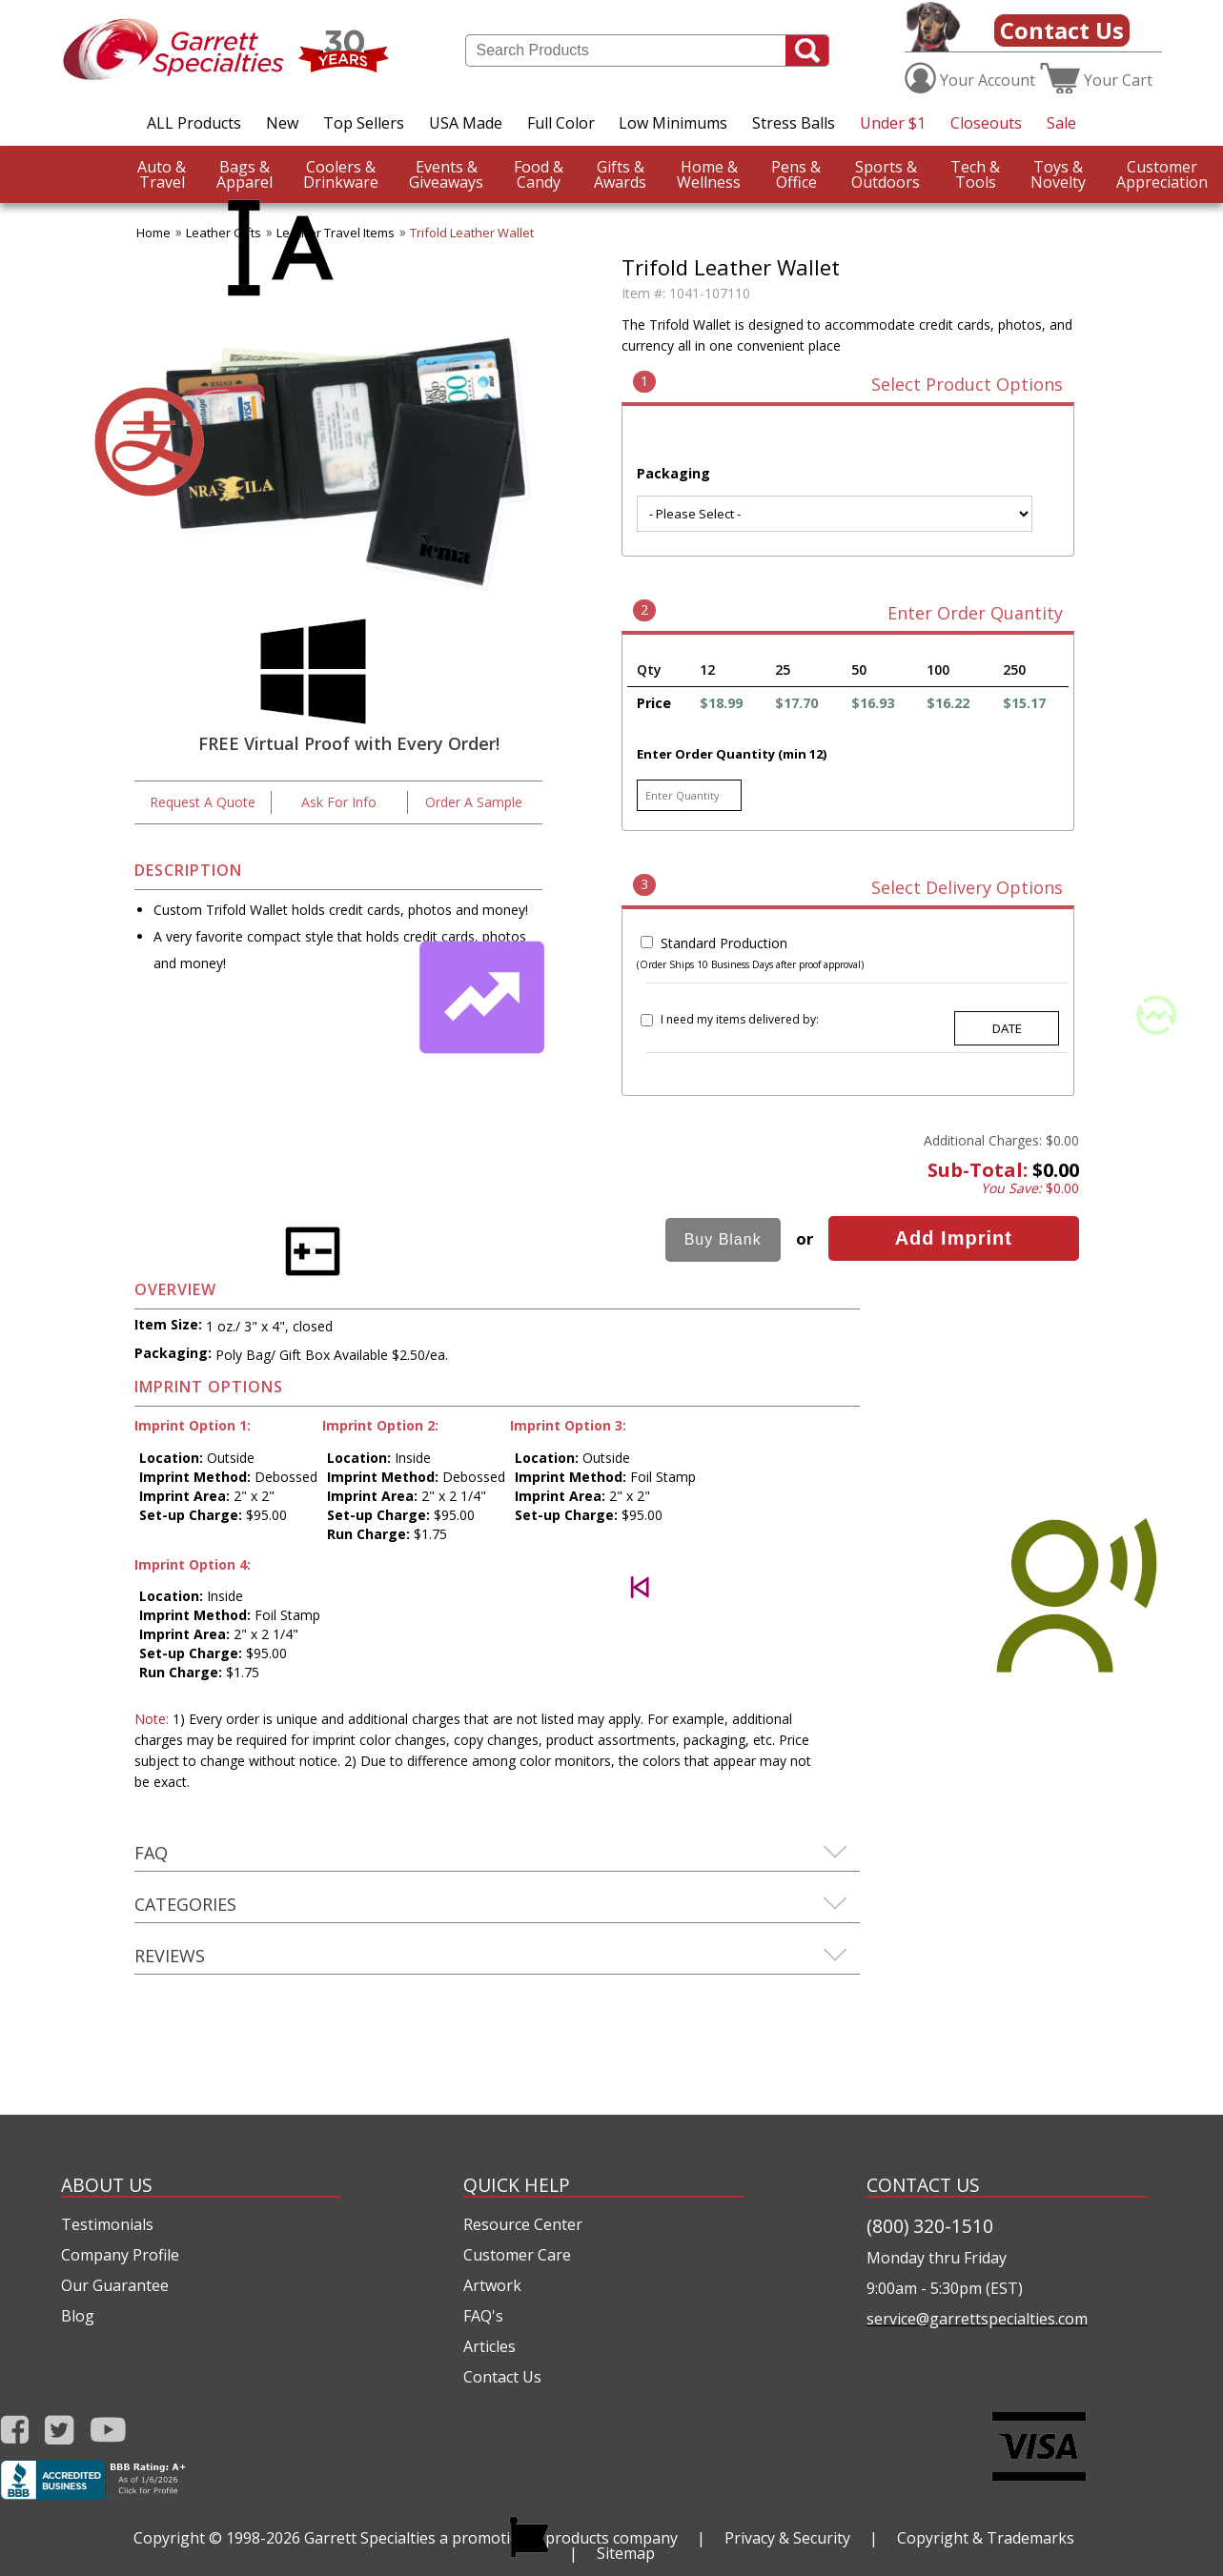 This screenshot has height=2576, width=1223. Describe the element at coordinates (1156, 1015) in the screenshot. I see `exchange or convert funds` at that location.